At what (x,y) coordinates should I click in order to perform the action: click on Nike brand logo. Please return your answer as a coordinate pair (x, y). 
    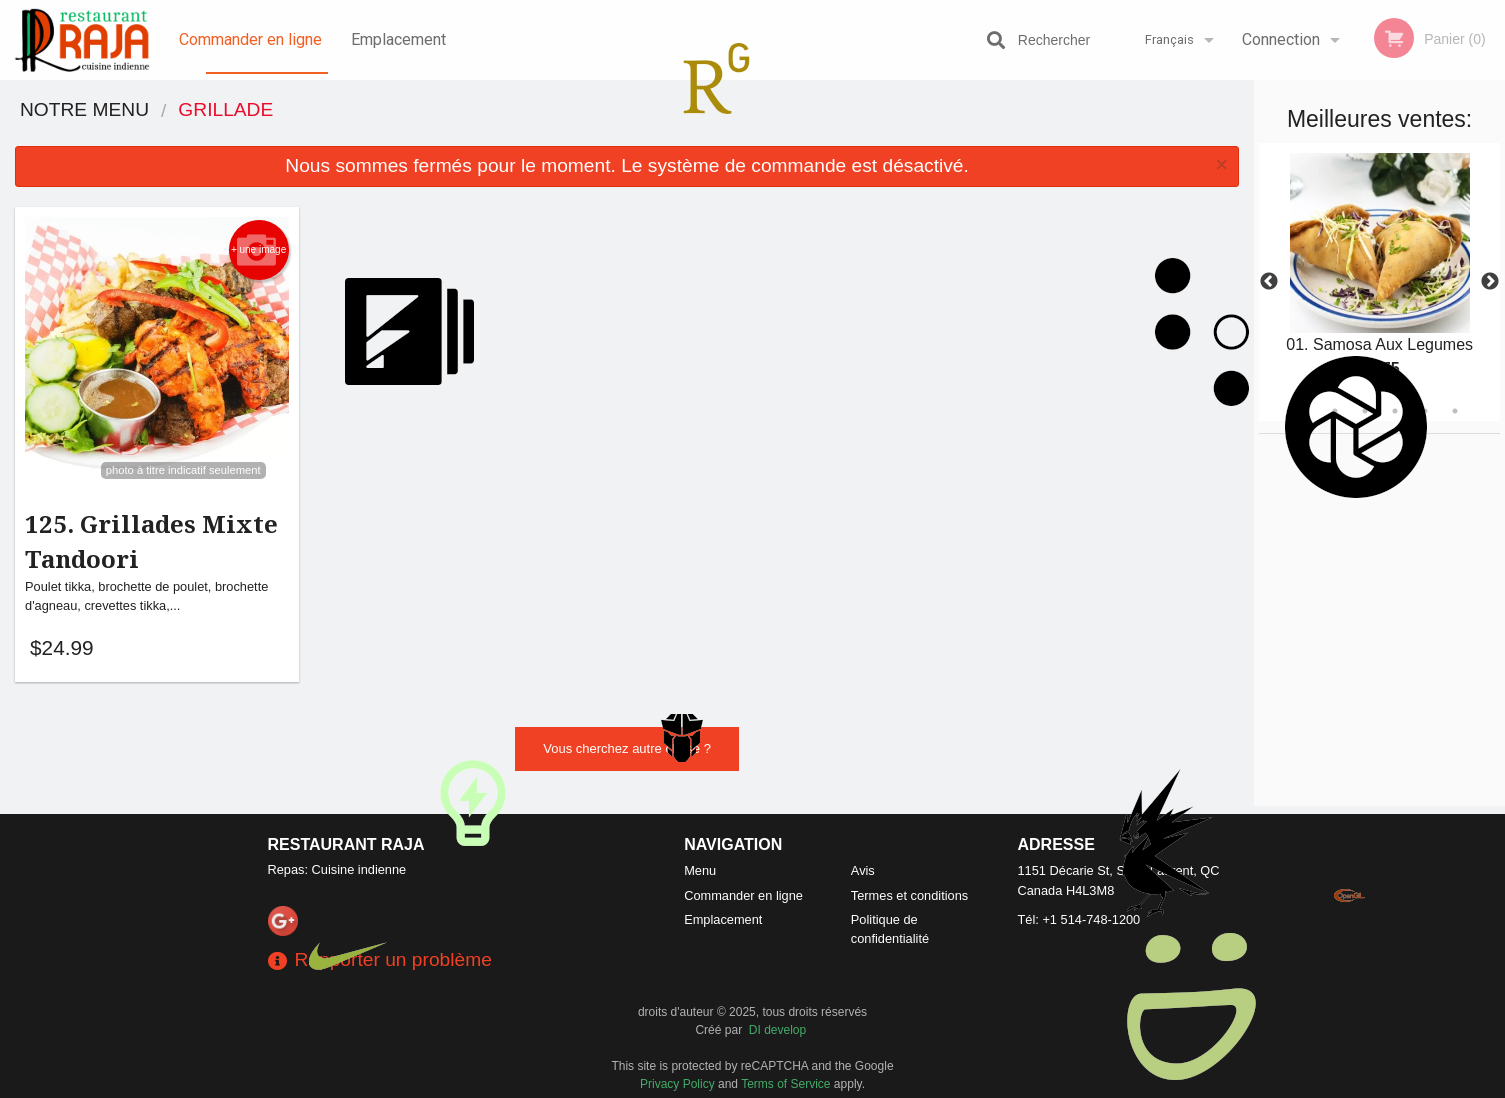
    Looking at the image, I should click on (348, 956).